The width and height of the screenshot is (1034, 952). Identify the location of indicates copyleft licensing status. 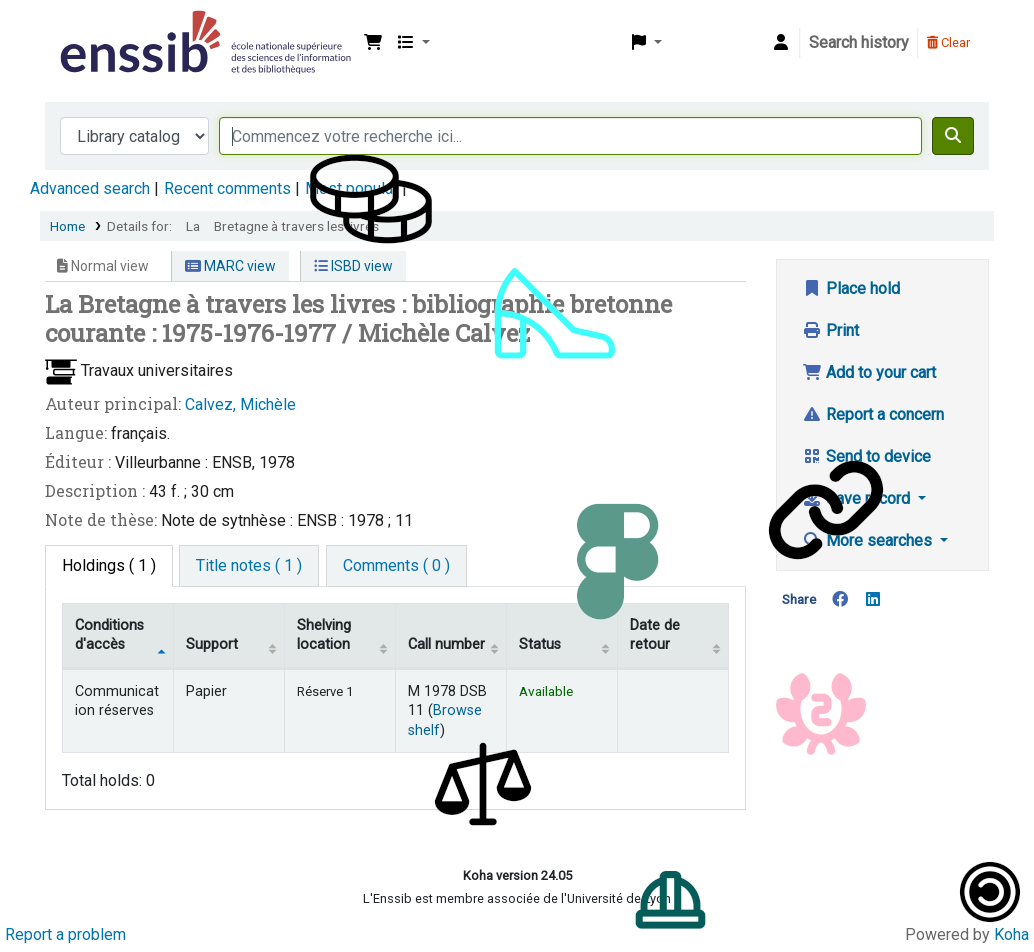
(990, 892).